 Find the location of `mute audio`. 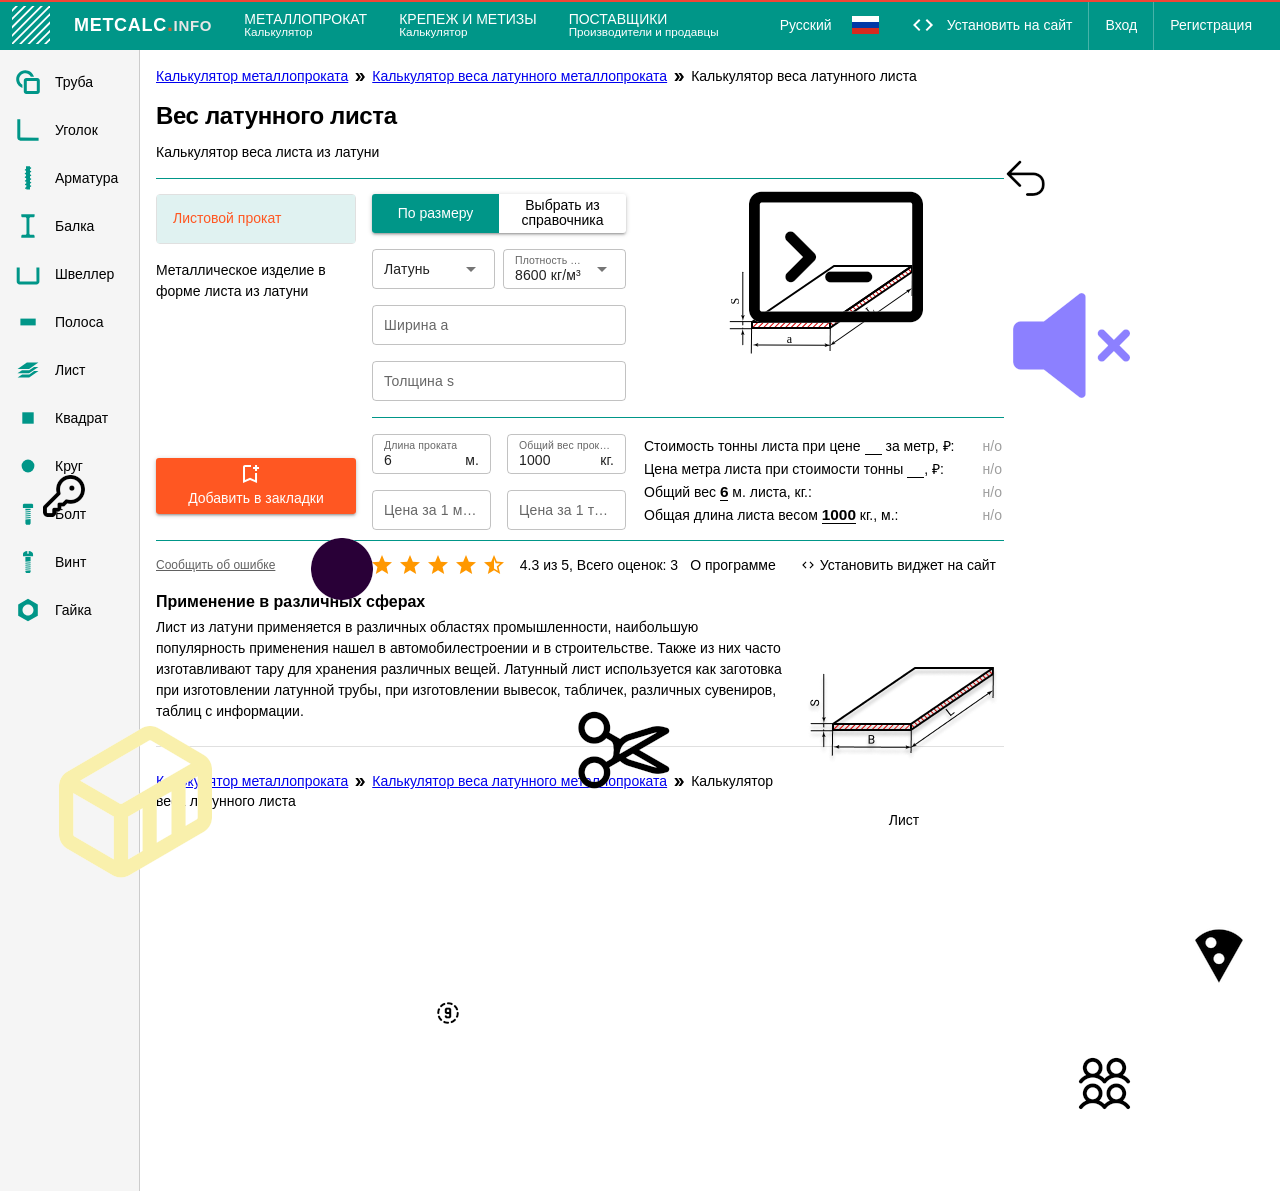

mute audio is located at coordinates (1065, 345).